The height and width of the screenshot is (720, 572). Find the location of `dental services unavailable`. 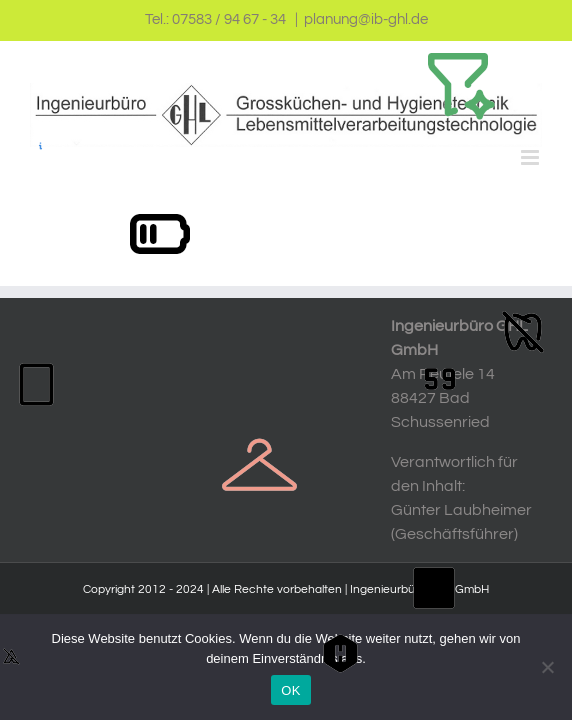

dental services unavailable is located at coordinates (523, 332).